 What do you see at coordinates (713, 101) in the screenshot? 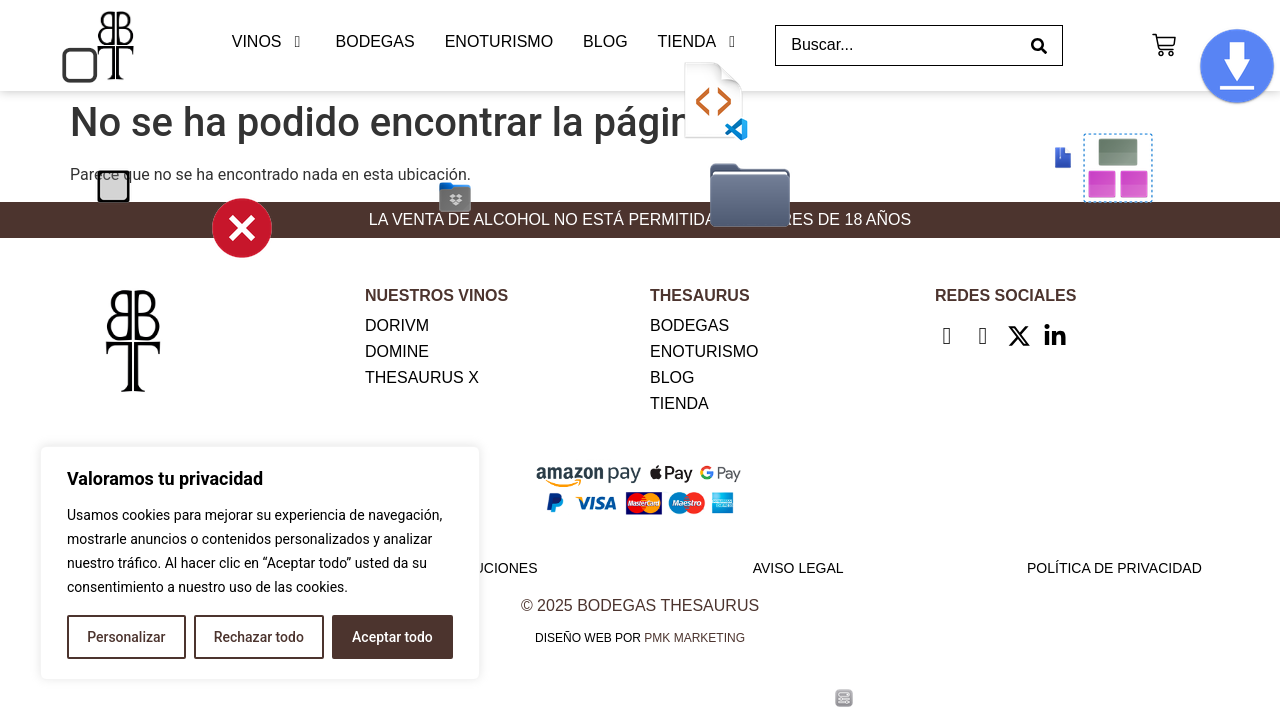
I see `open an HTML file in Visual Studio Code` at bounding box center [713, 101].